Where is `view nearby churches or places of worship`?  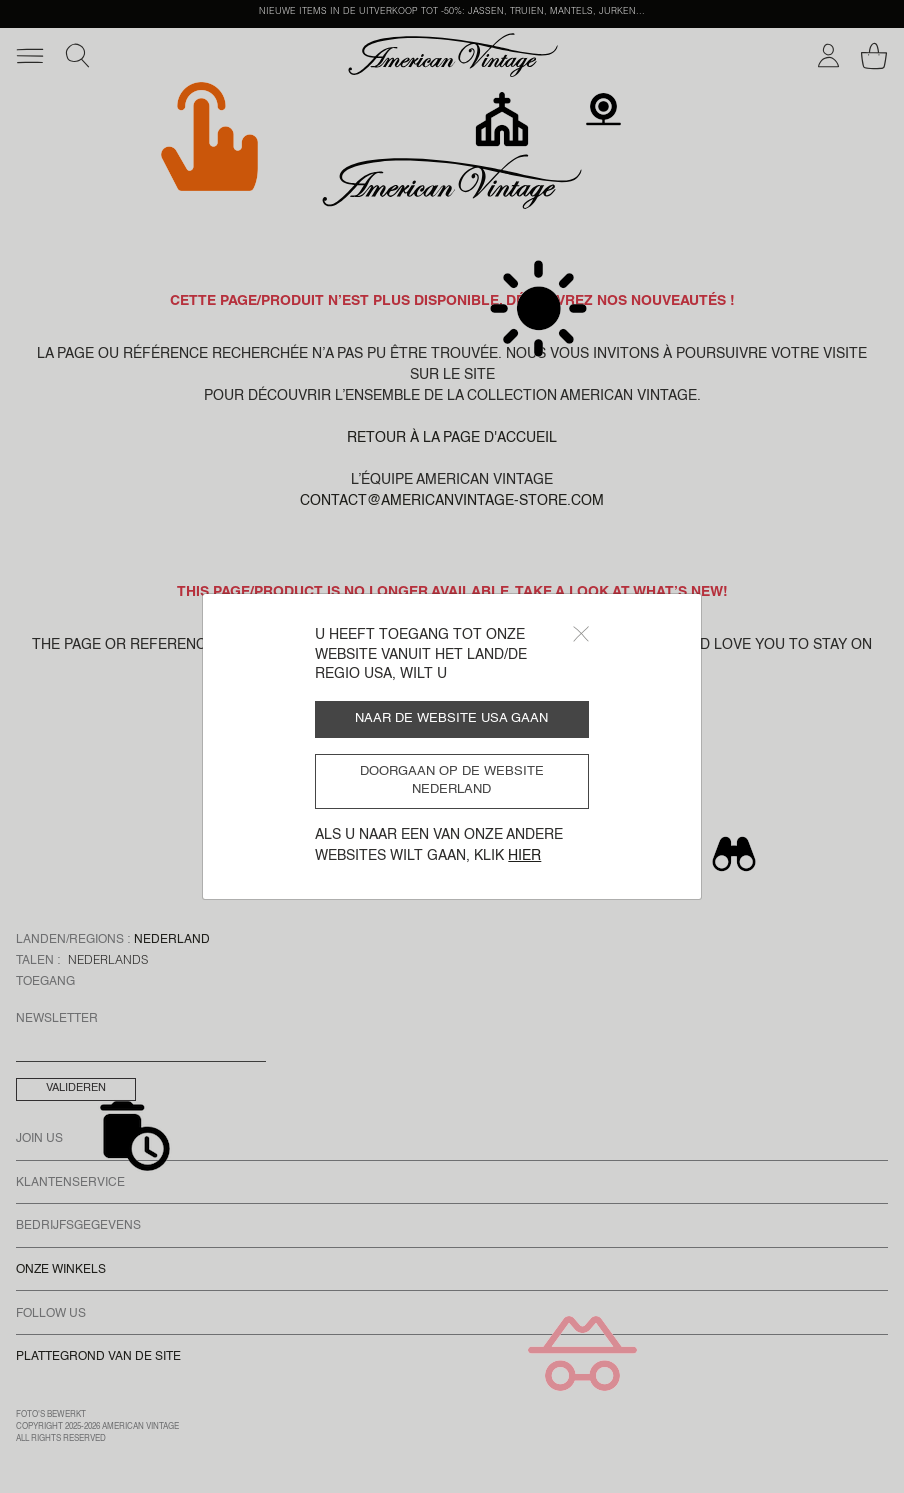 view nearby churches or places of worship is located at coordinates (502, 122).